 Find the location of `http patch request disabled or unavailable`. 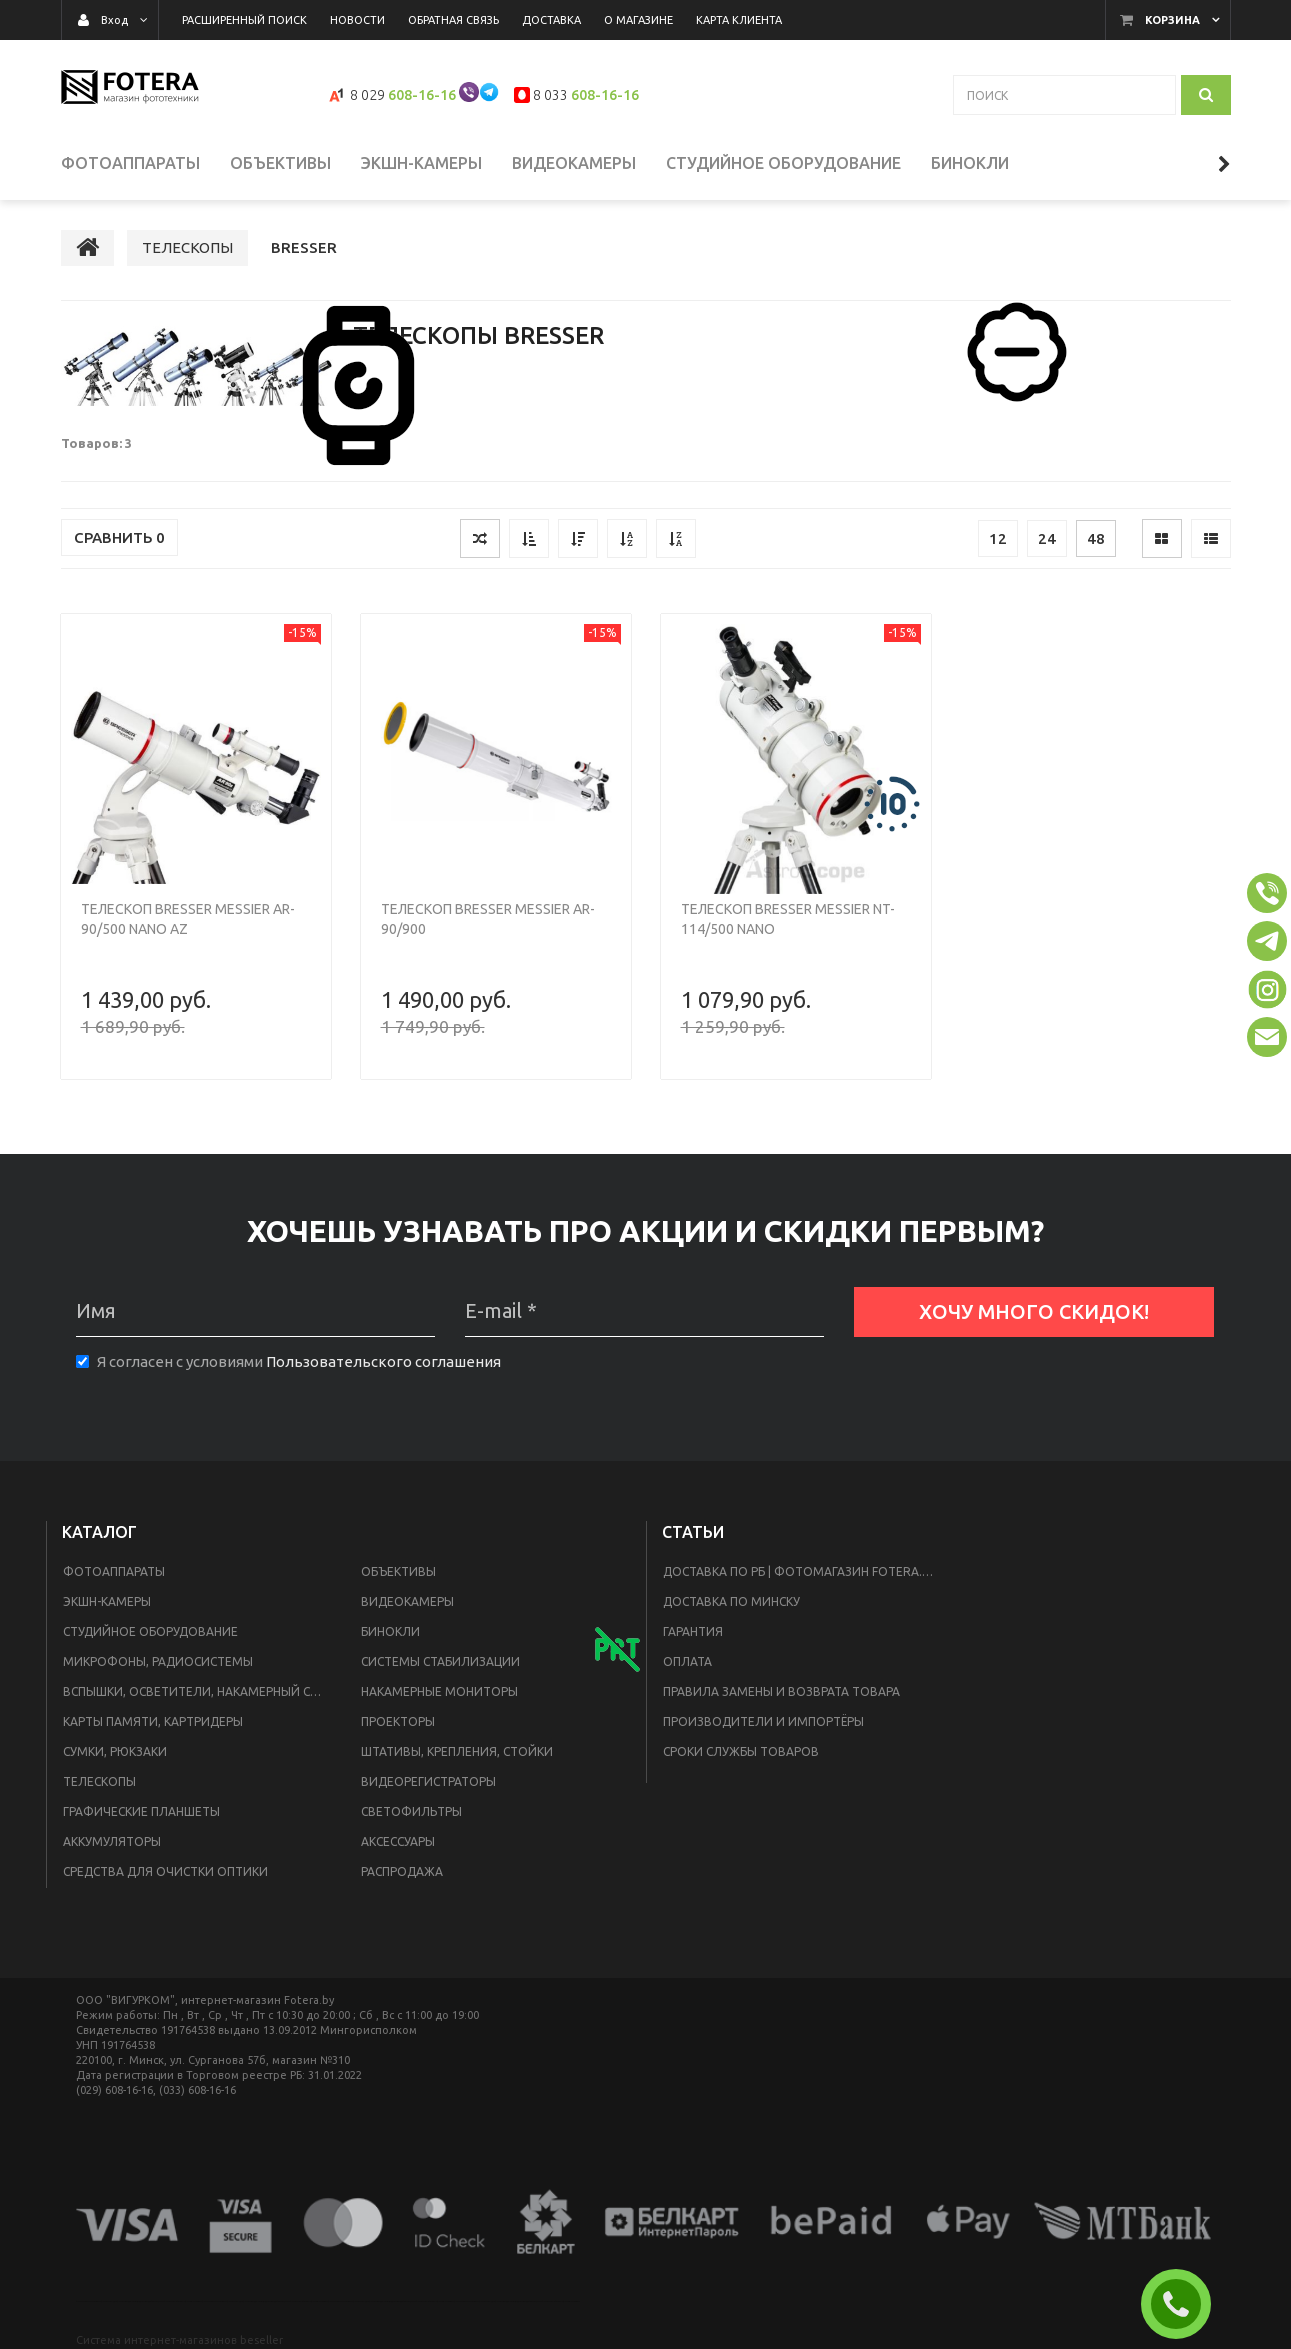

http patch request disabled or unavailable is located at coordinates (617, 1649).